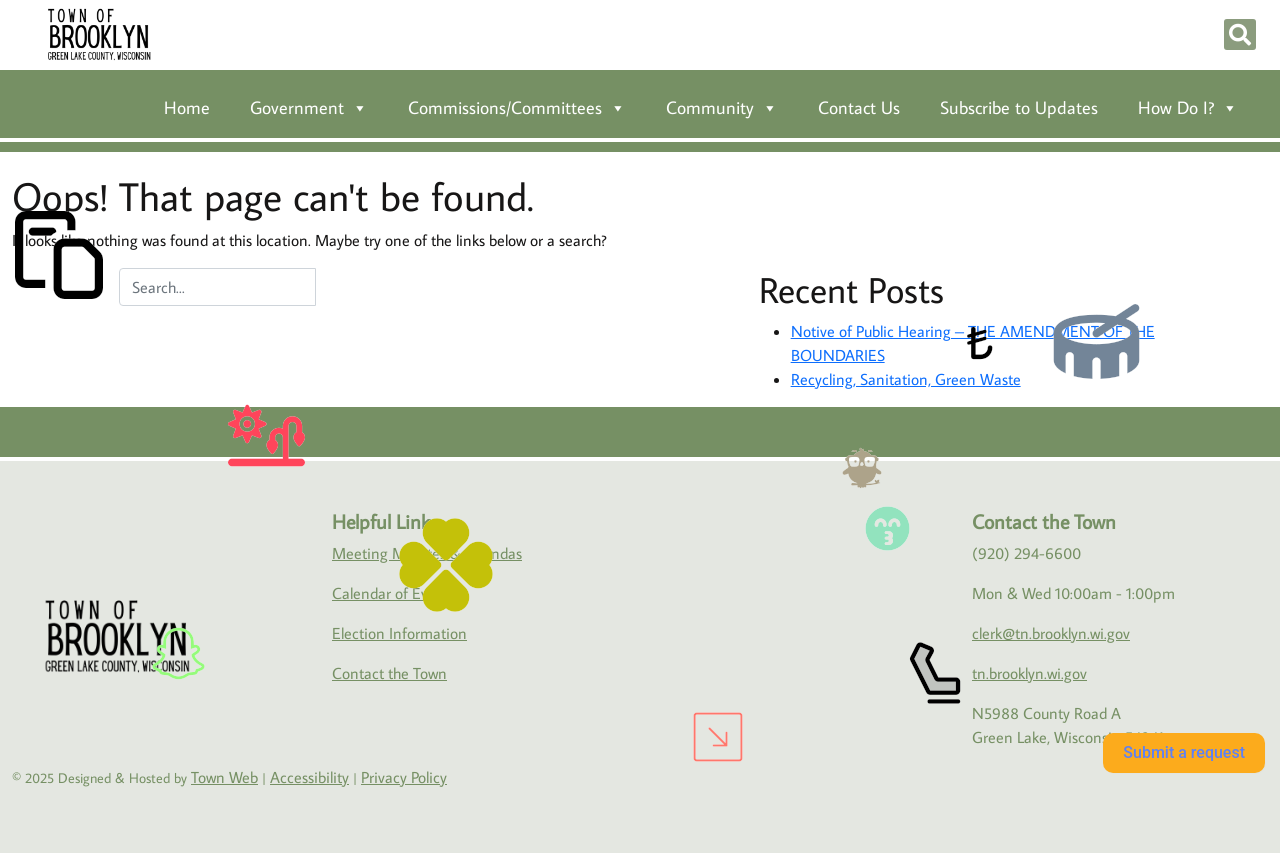  I want to click on indicates price or payment in Turkish lira, so click(978, 343).